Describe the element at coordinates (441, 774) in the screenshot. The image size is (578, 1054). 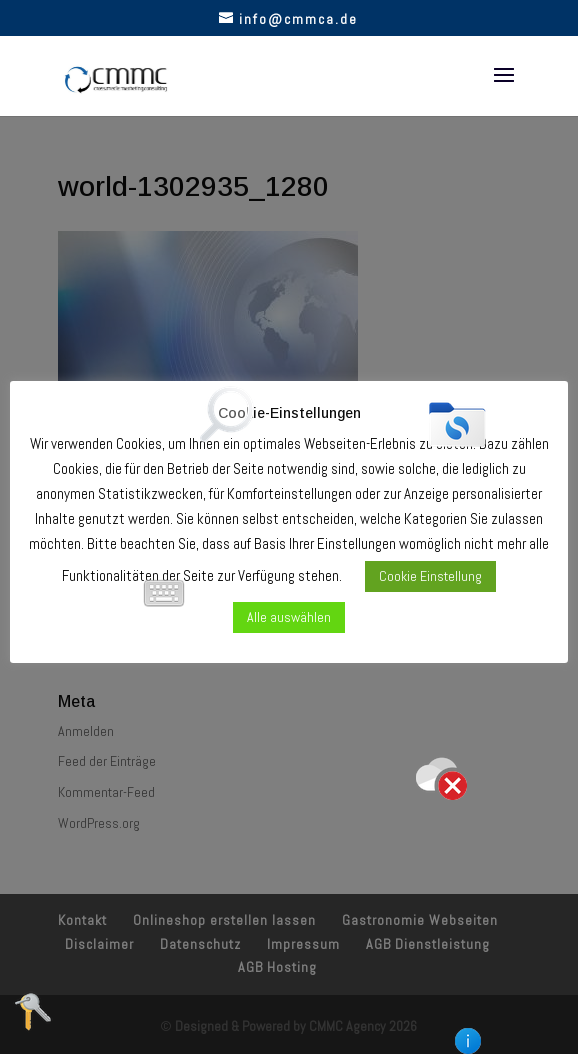
I see `OneDrive sync error or cloud connection failure` at that location.